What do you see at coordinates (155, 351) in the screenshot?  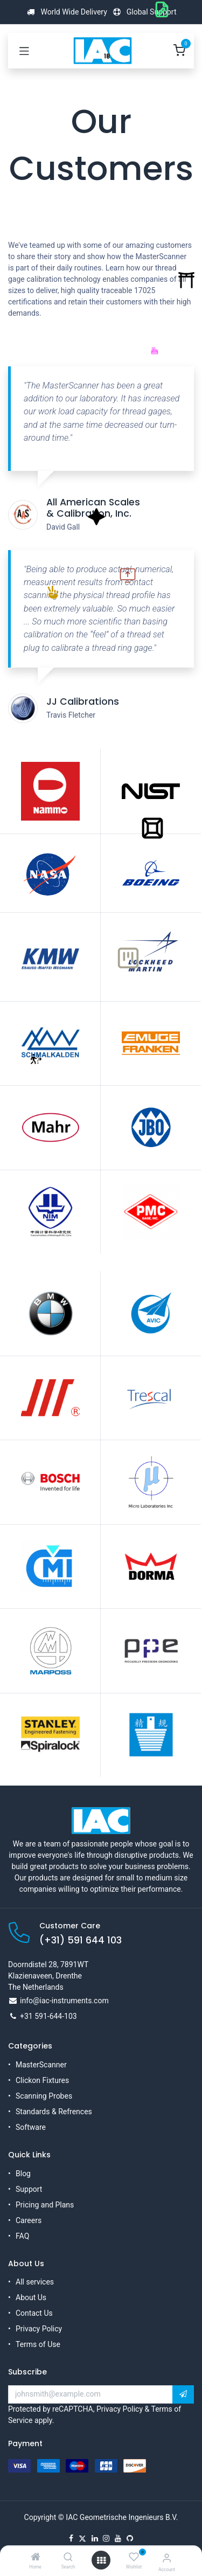 I see `access point of sale system` at bounding box center [155, 351].